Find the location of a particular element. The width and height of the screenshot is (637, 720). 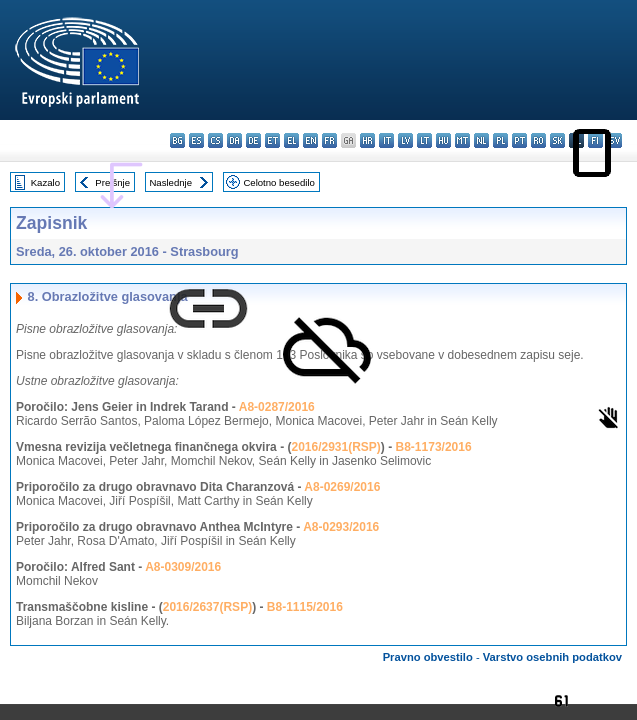

displays the number 61 as a badge or counter is located at coordinates (562, 701).